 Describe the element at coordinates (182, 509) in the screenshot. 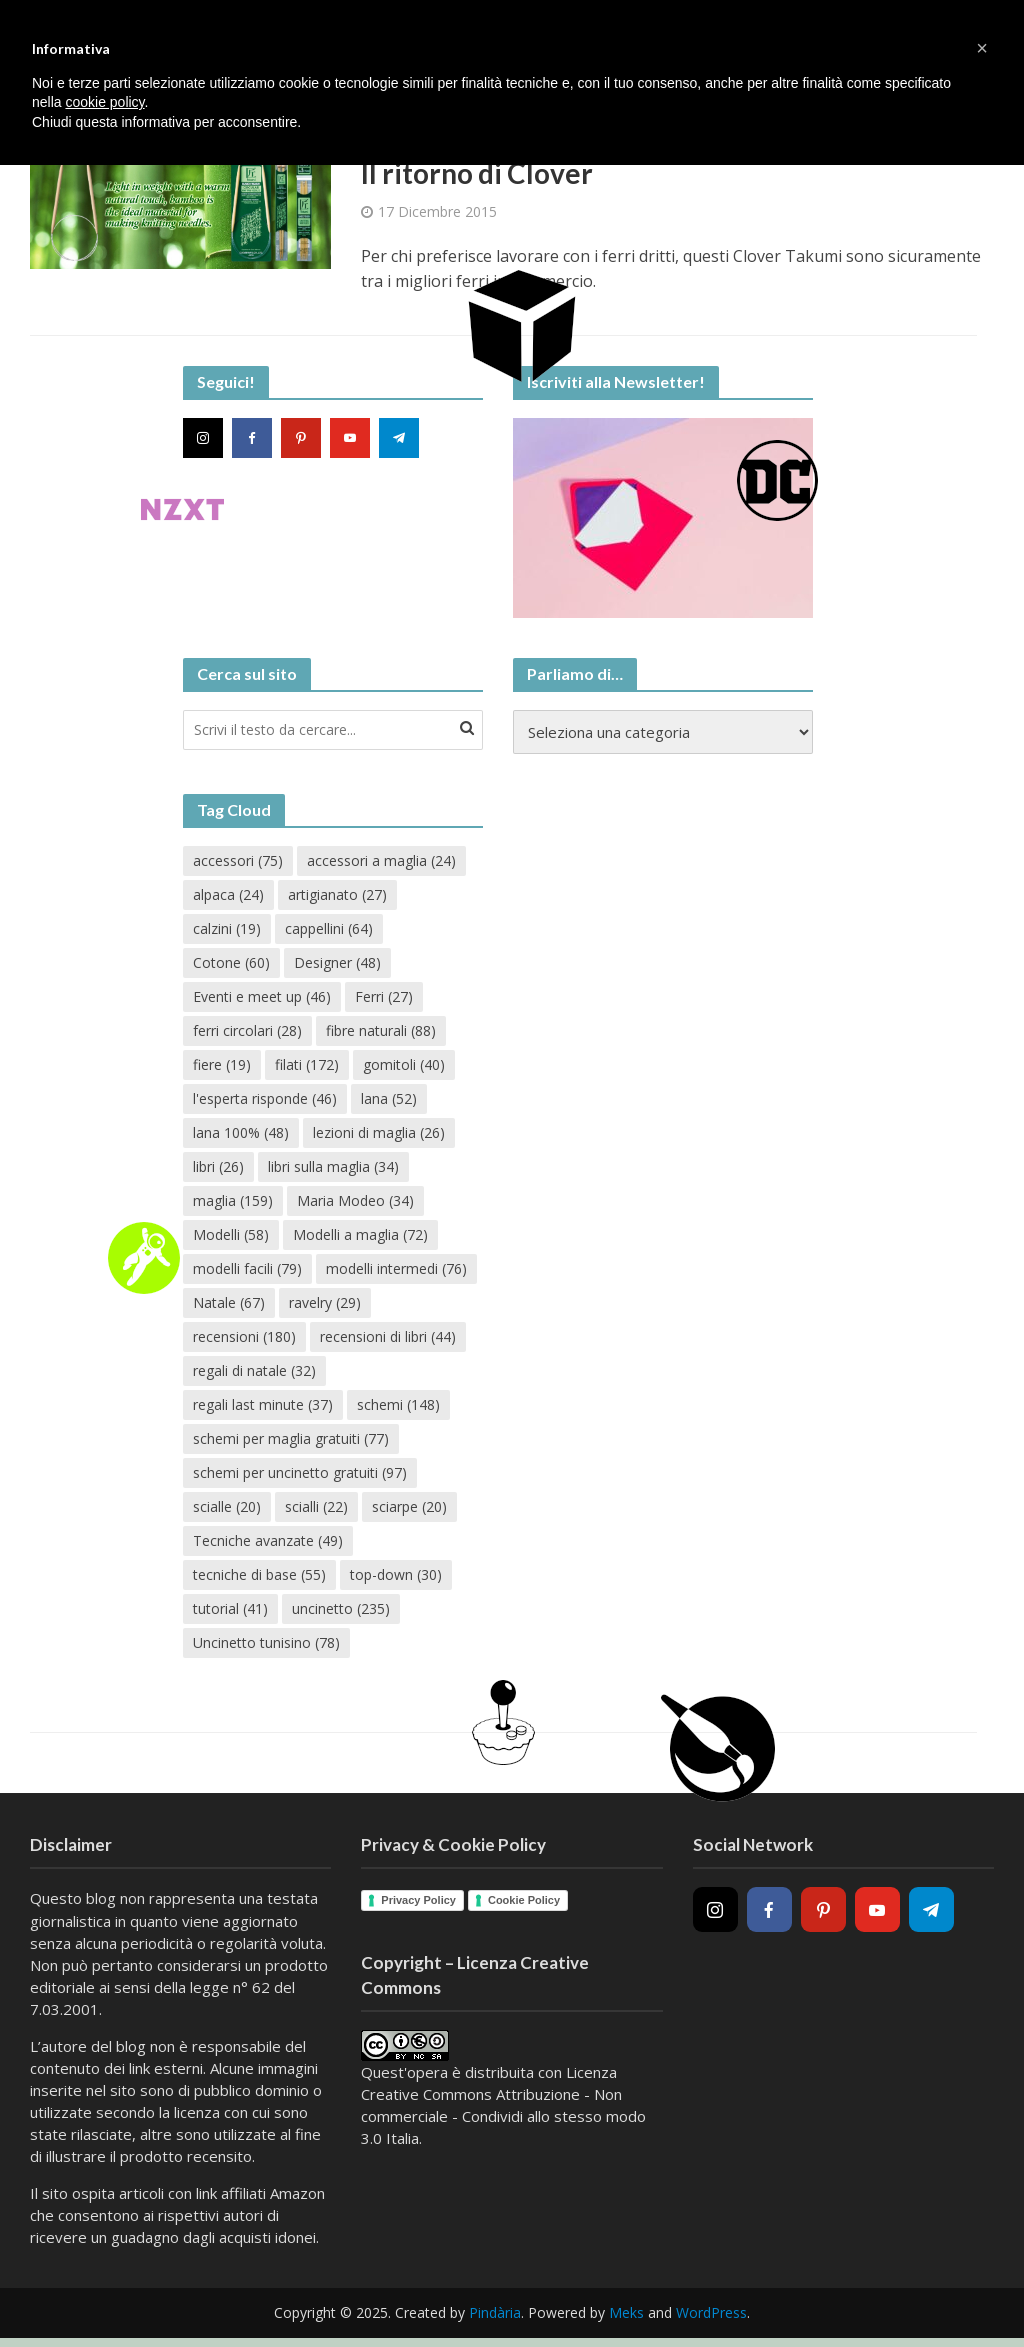

I see `NZXT brand logo` at that location.